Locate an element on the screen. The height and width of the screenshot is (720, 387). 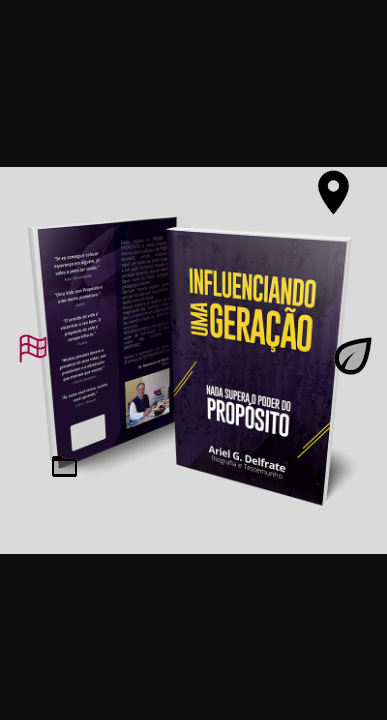
indicates eco-friendly or sustainable option is located at coordinates (353, 356).